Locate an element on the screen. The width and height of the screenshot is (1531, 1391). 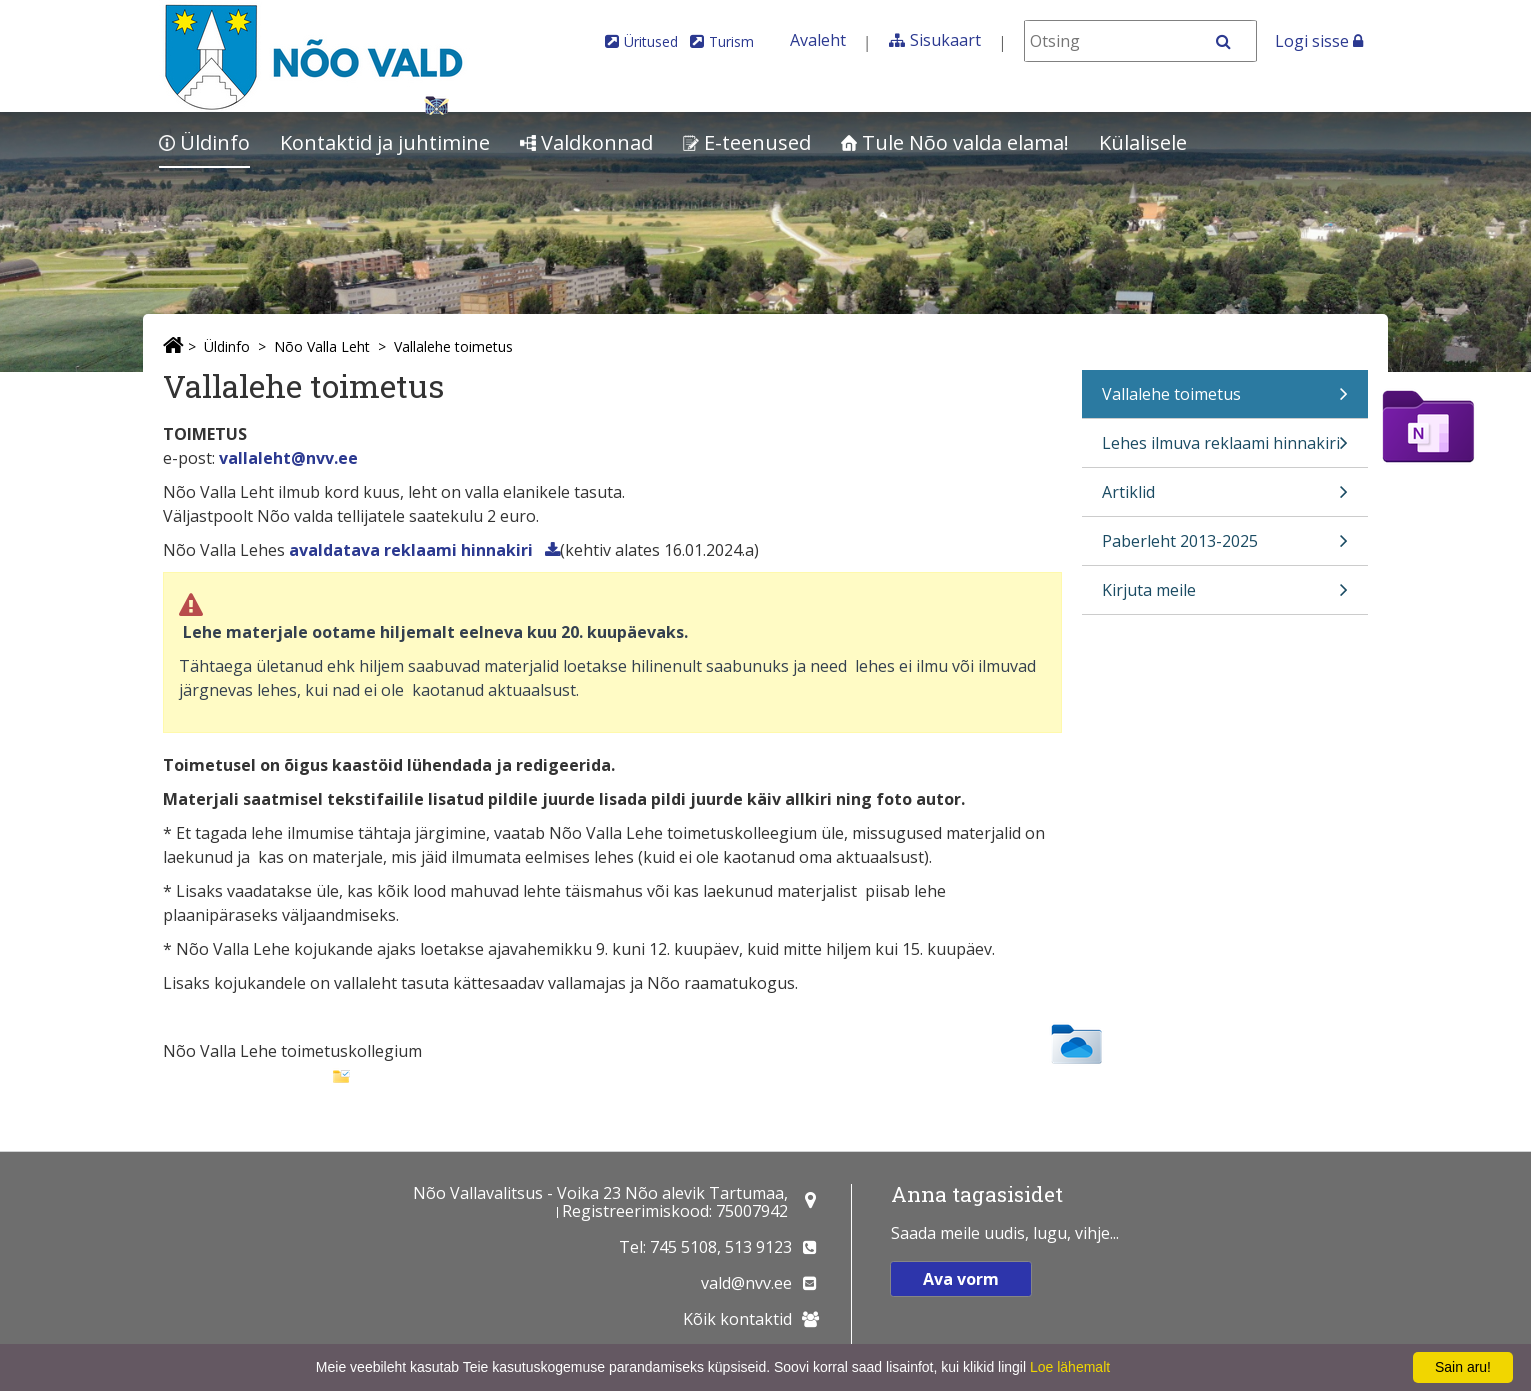
open folder containing pokémon beast ball assets is located at coordinates (436, 105).